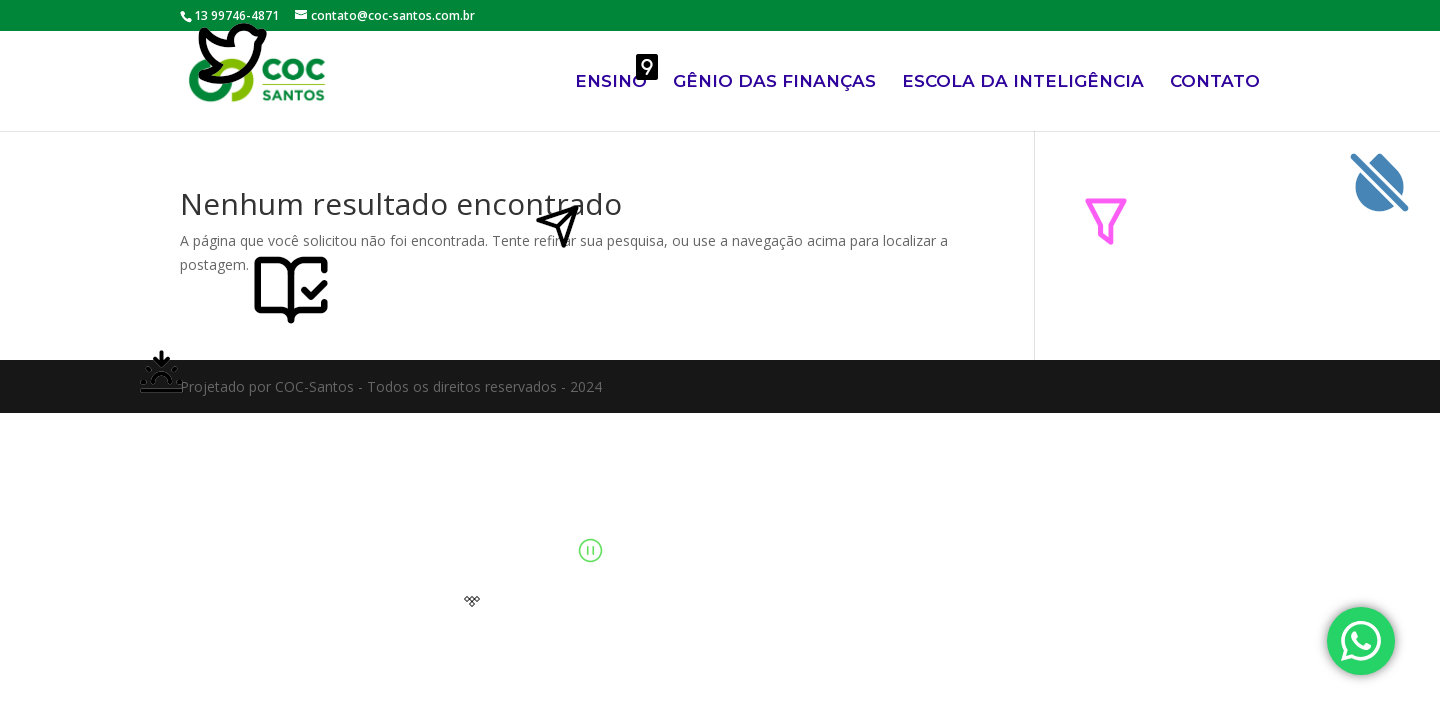 The image size is (1440, 720). What do you see at coordinates (1379, 182) in the screenshot?
I see `disable water or liquid-related features` at bounding box center [1379, 182].